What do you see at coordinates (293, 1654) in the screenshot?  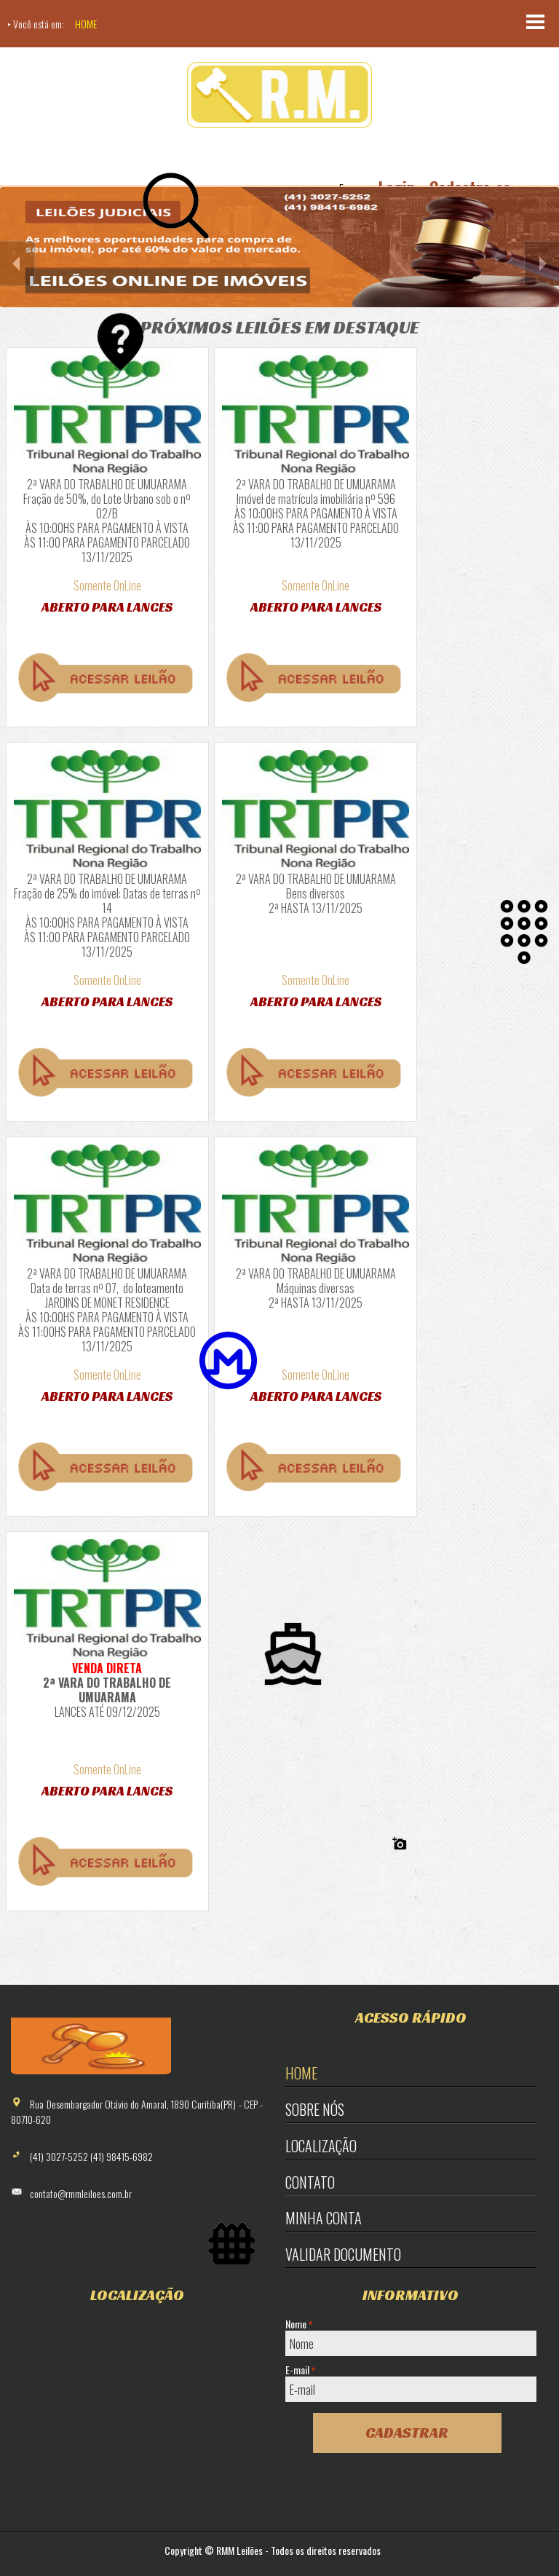 I see `get directions by ferry or boat` at bounding box center [293, 1654].